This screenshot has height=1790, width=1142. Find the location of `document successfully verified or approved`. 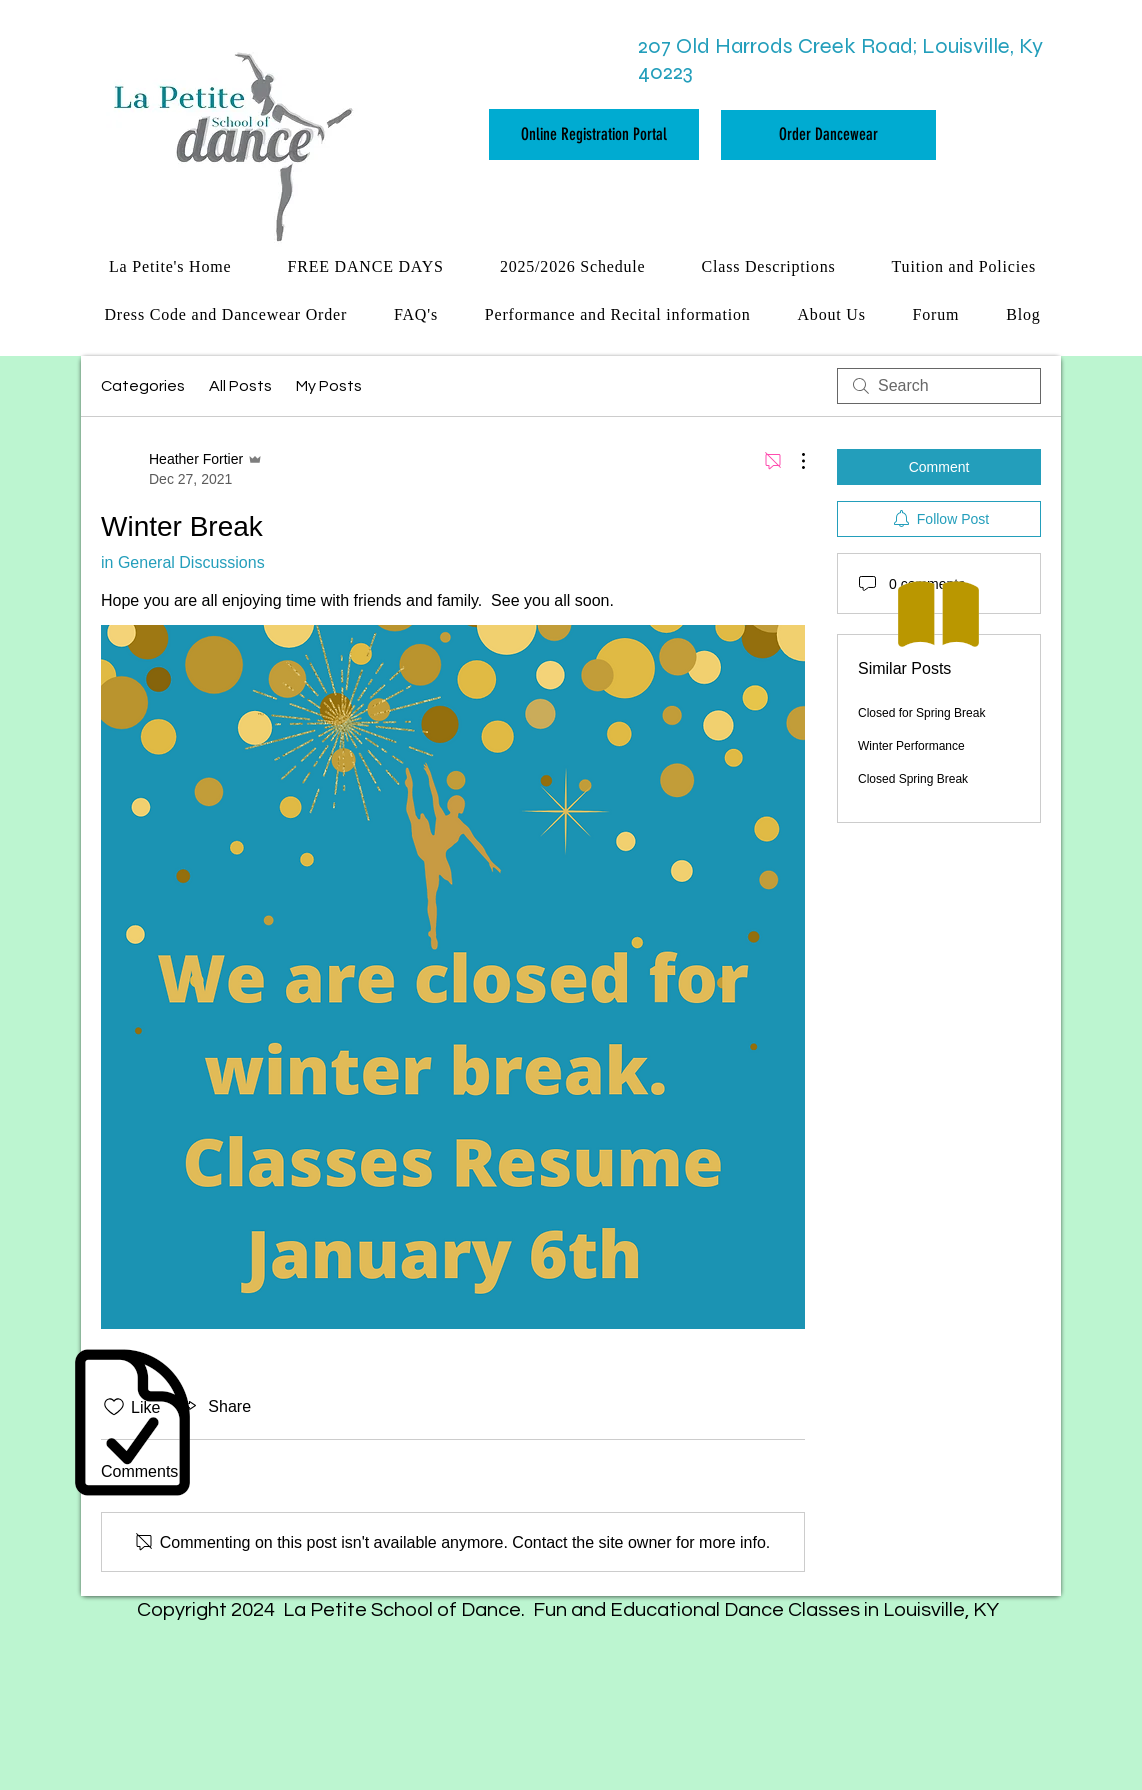

document successfully verified or approved is located at coordinates (132, 1422).